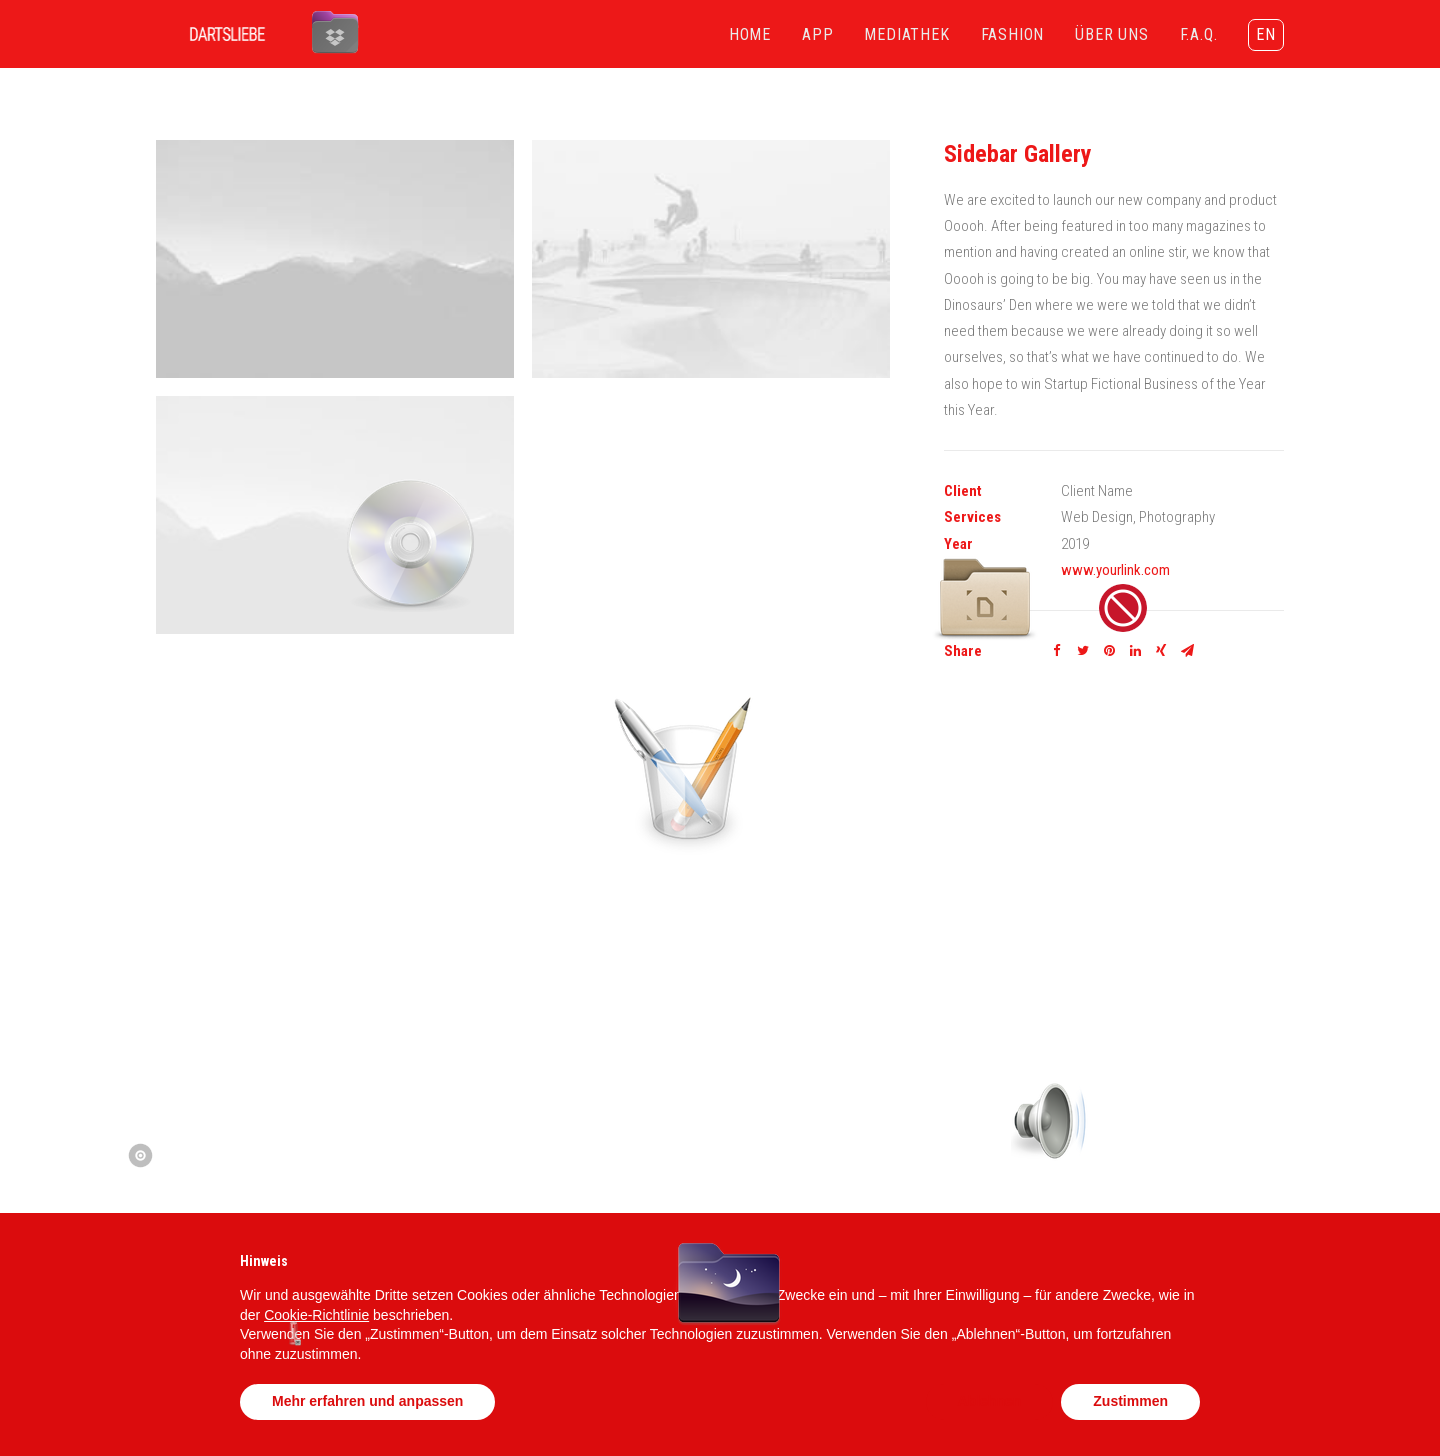 Image resolution: width=1440 pixels, height=1456 pixels. Describe the element at coordinates (985, 602) in the screenshot. I see `access desktop folder contents` at that location.